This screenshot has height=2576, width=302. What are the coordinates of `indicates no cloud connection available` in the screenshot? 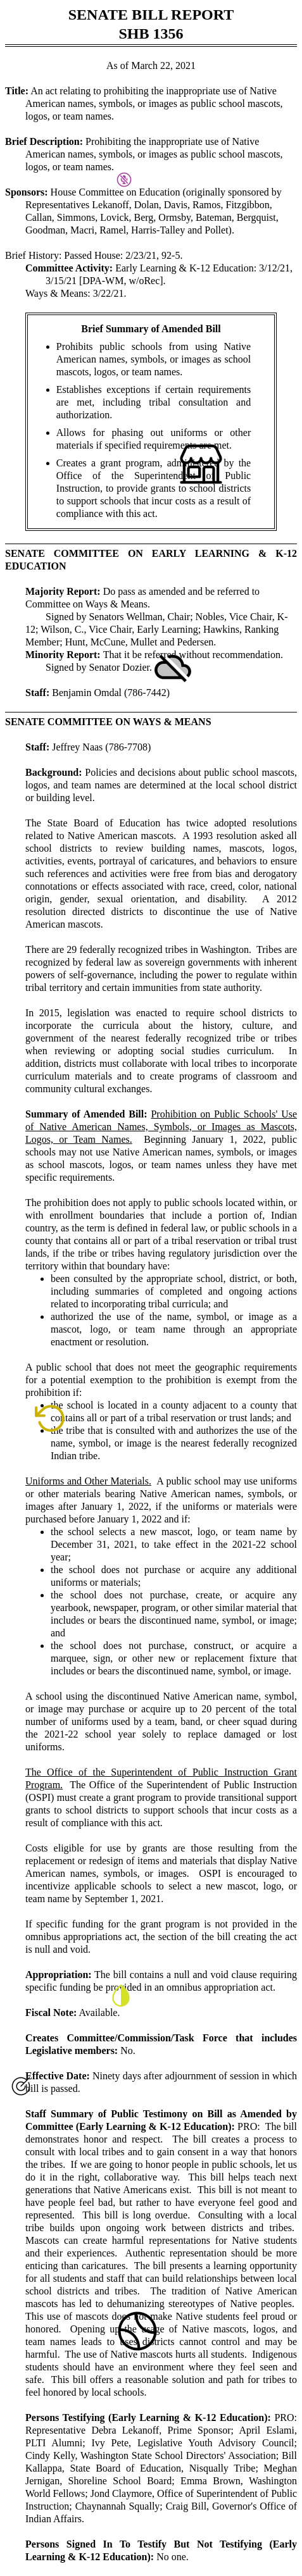 It's located at (173, 667).